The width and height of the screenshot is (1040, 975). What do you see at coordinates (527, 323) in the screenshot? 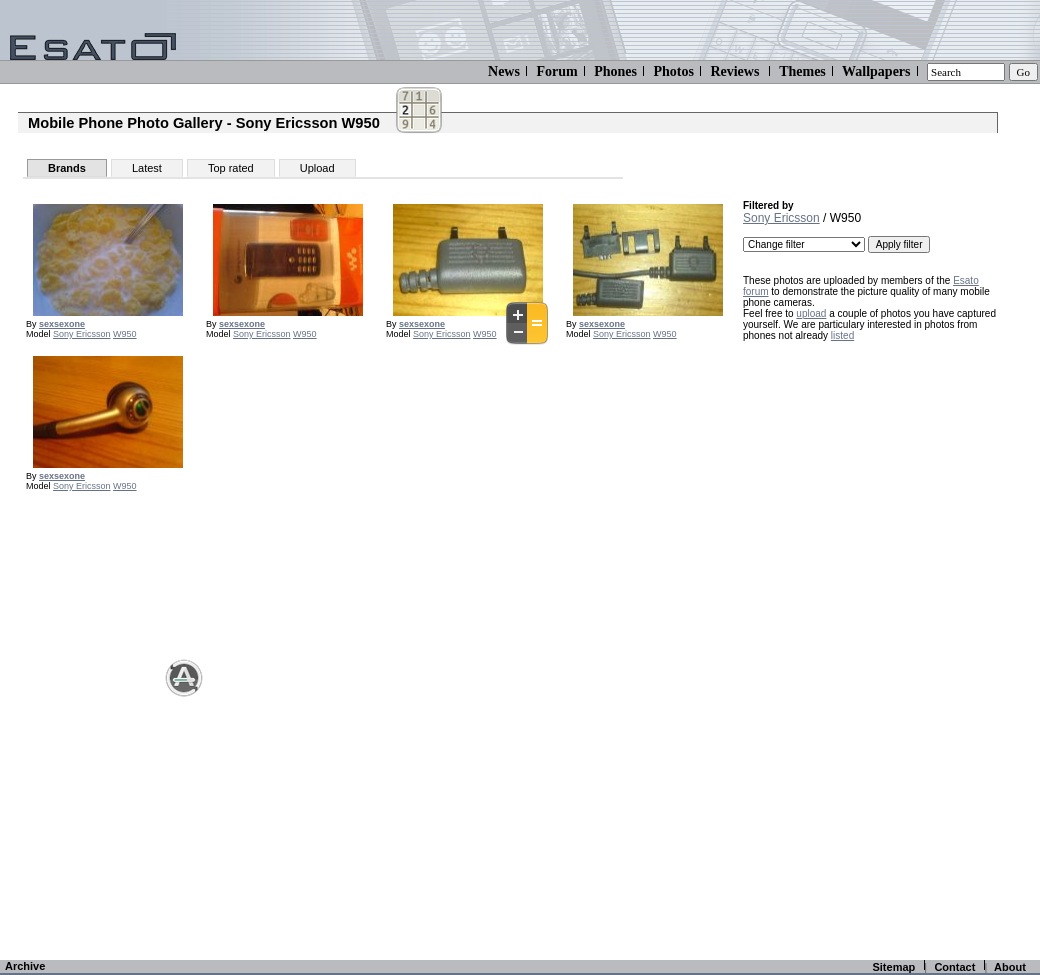
I see `open the calculator app` at bounding box center [527, 323].